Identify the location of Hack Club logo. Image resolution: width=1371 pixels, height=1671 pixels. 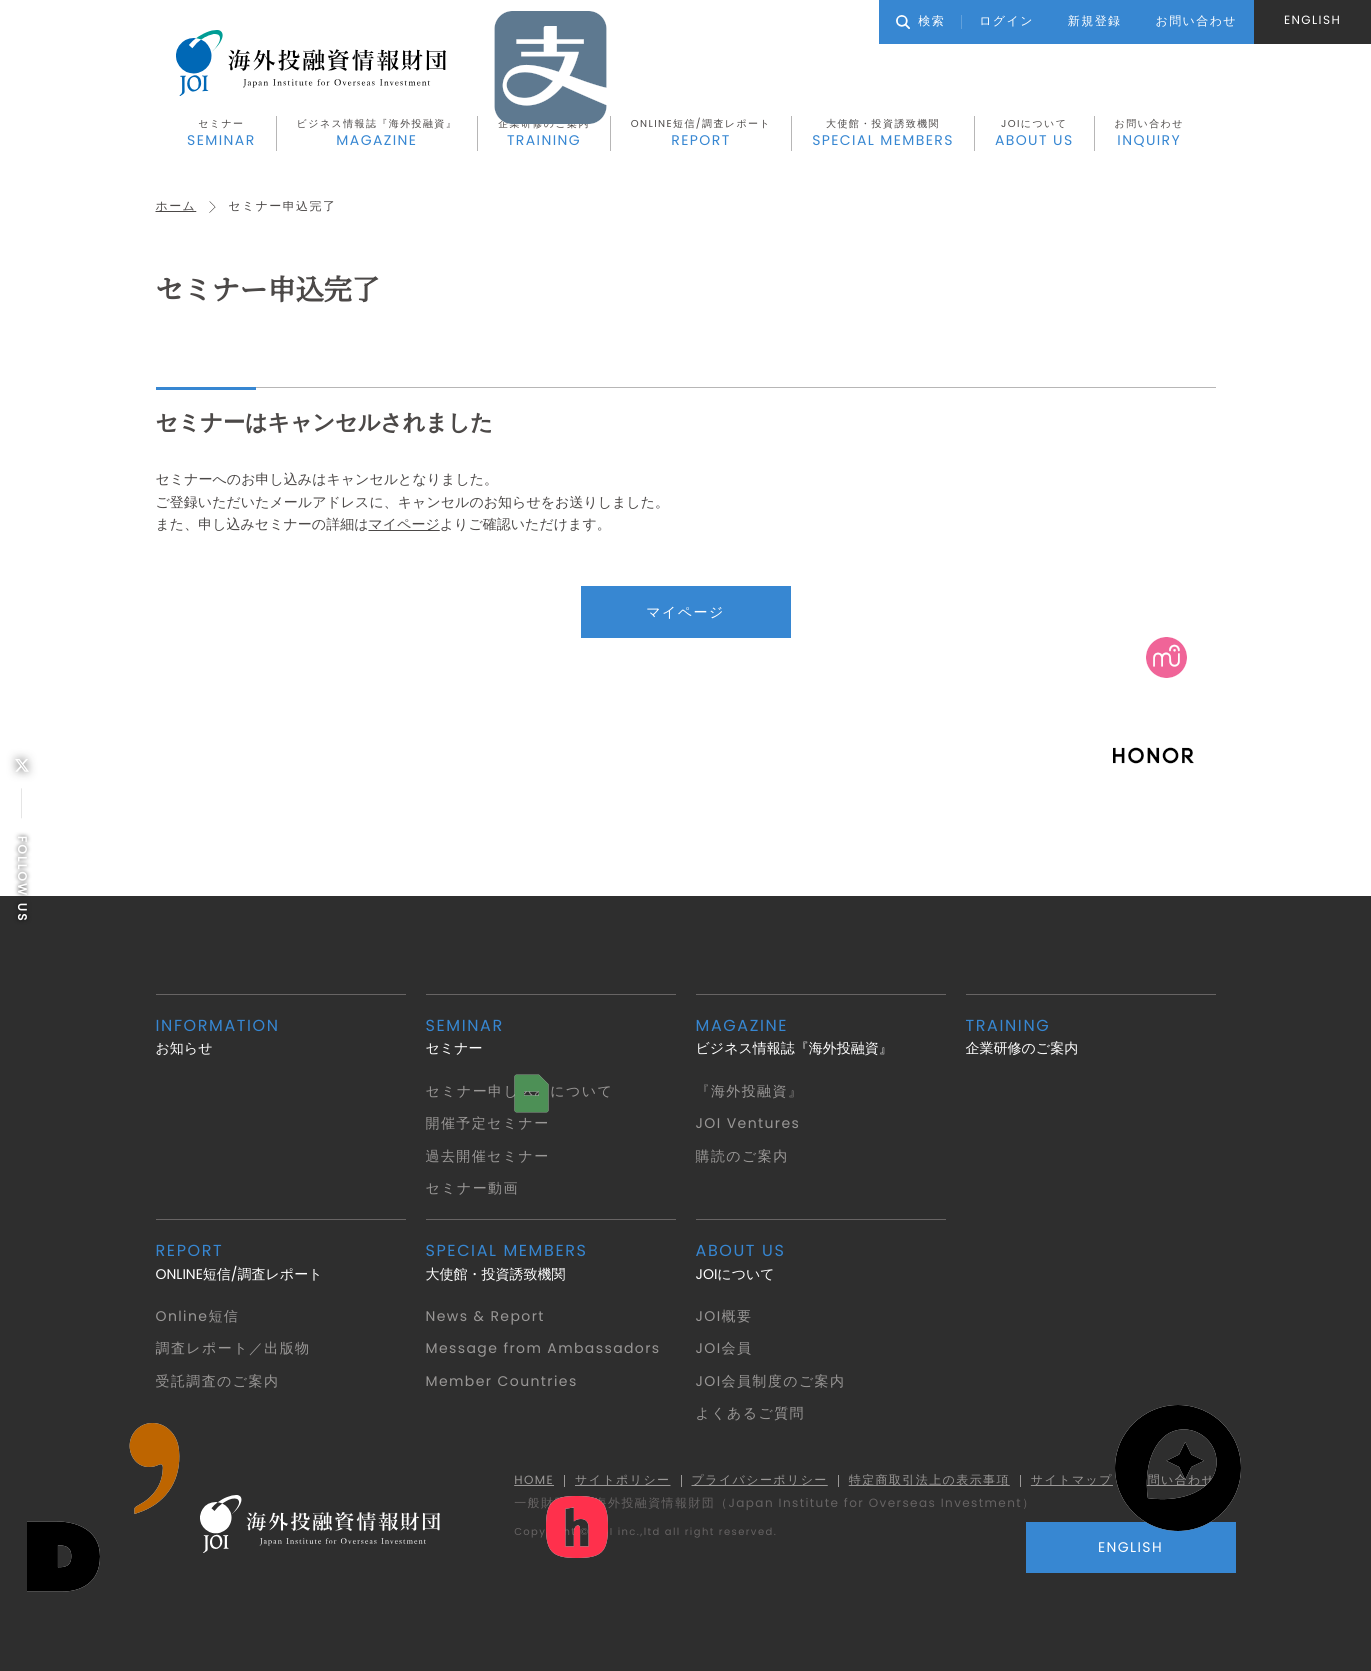
(577, 1527).